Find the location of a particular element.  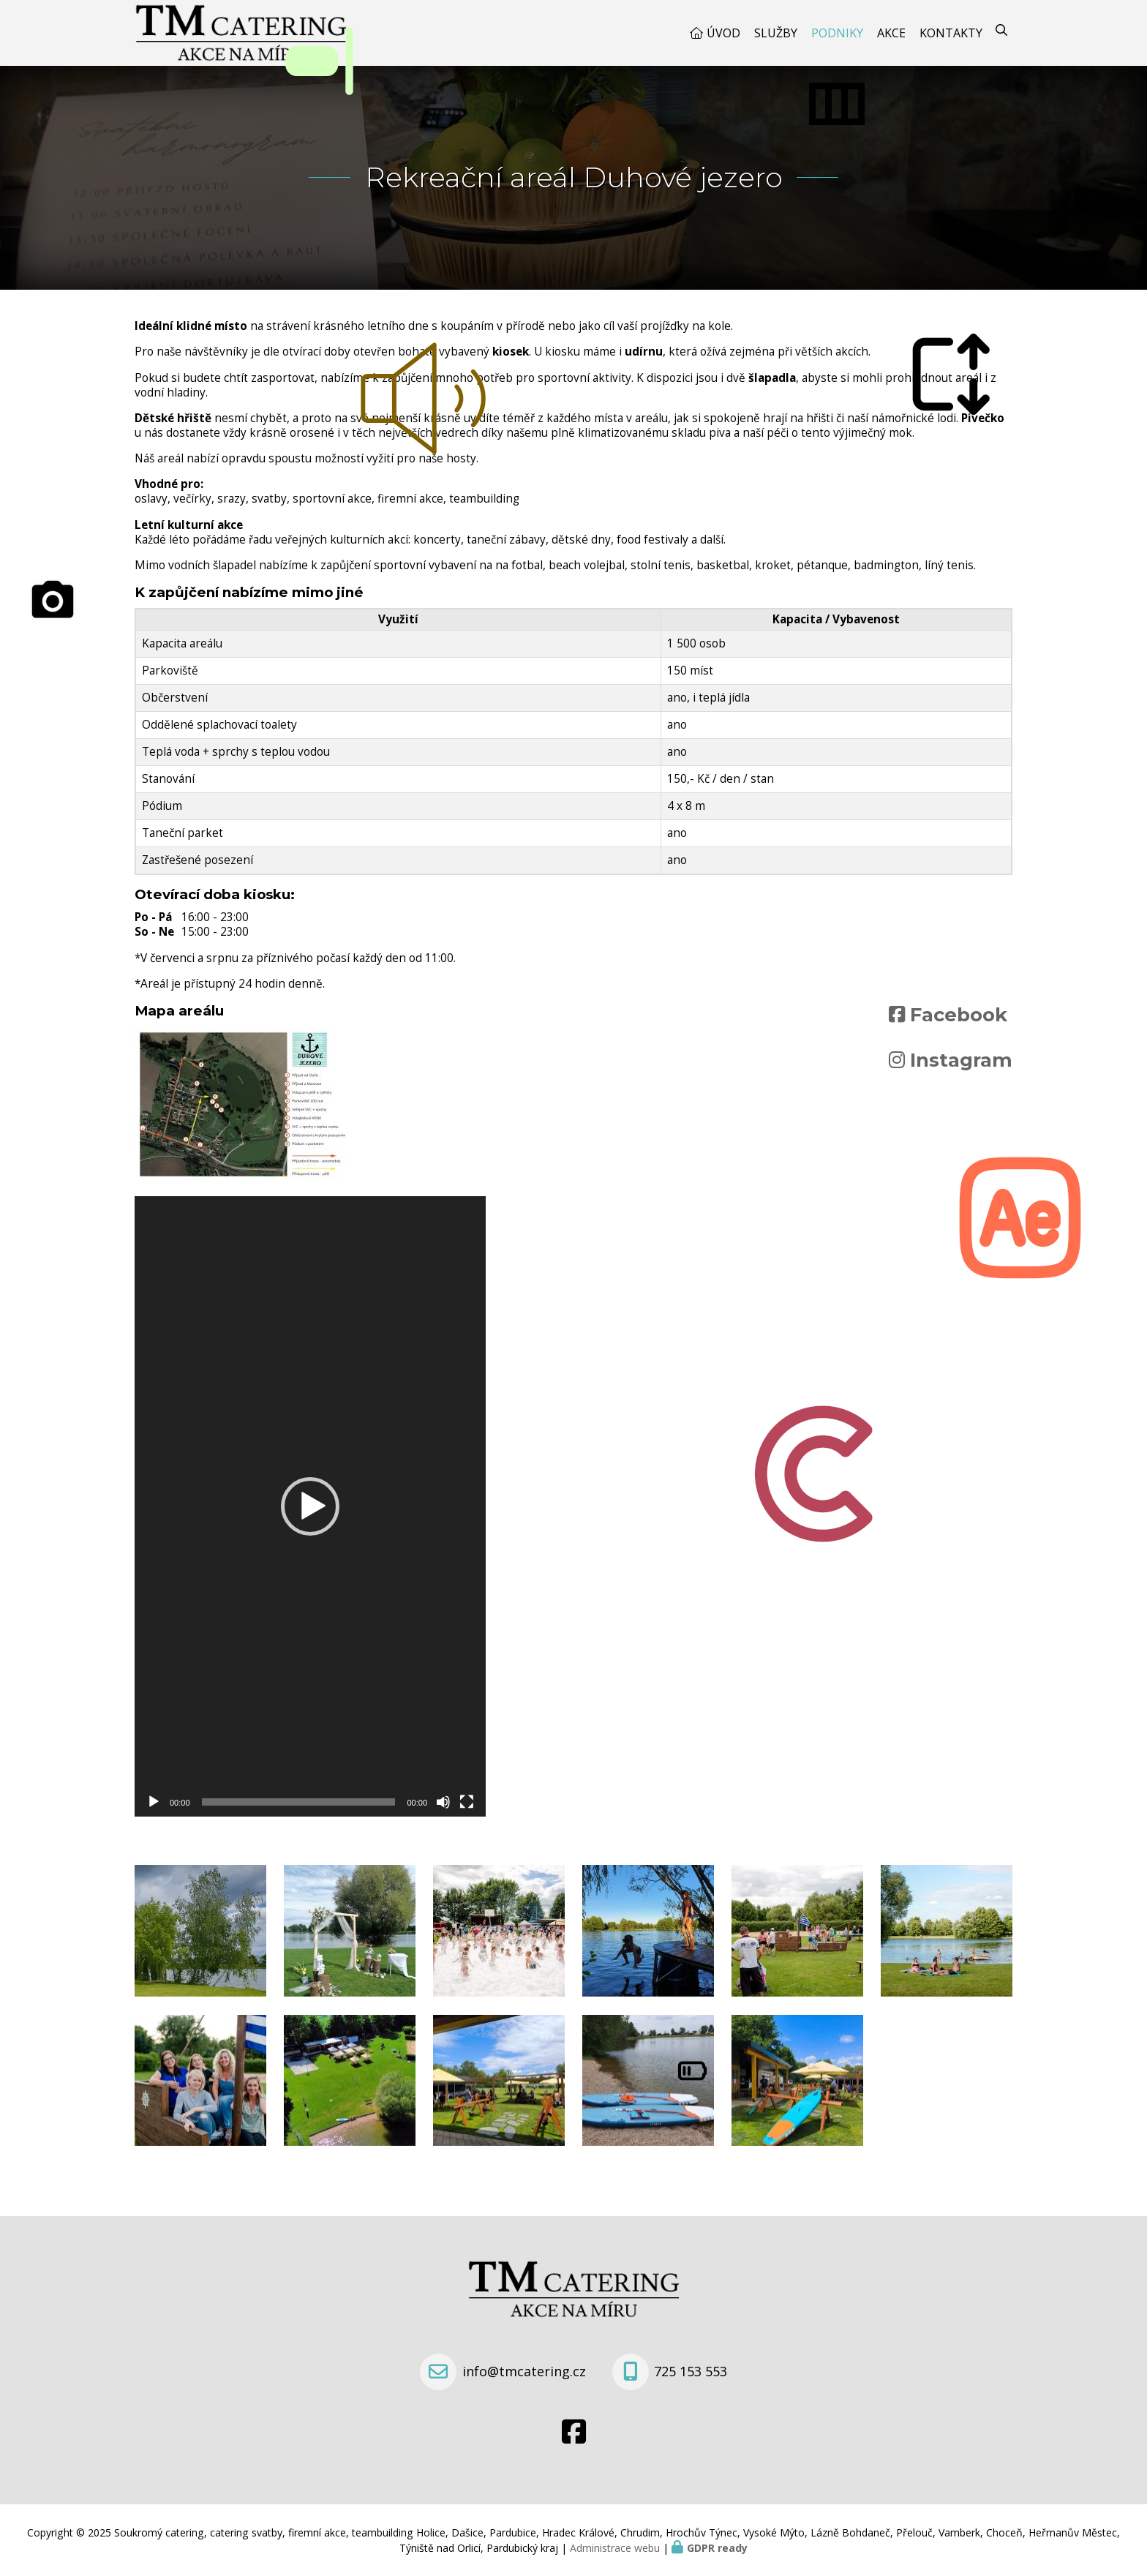

increase or adjust volume level is located at coordinates (421, 398).